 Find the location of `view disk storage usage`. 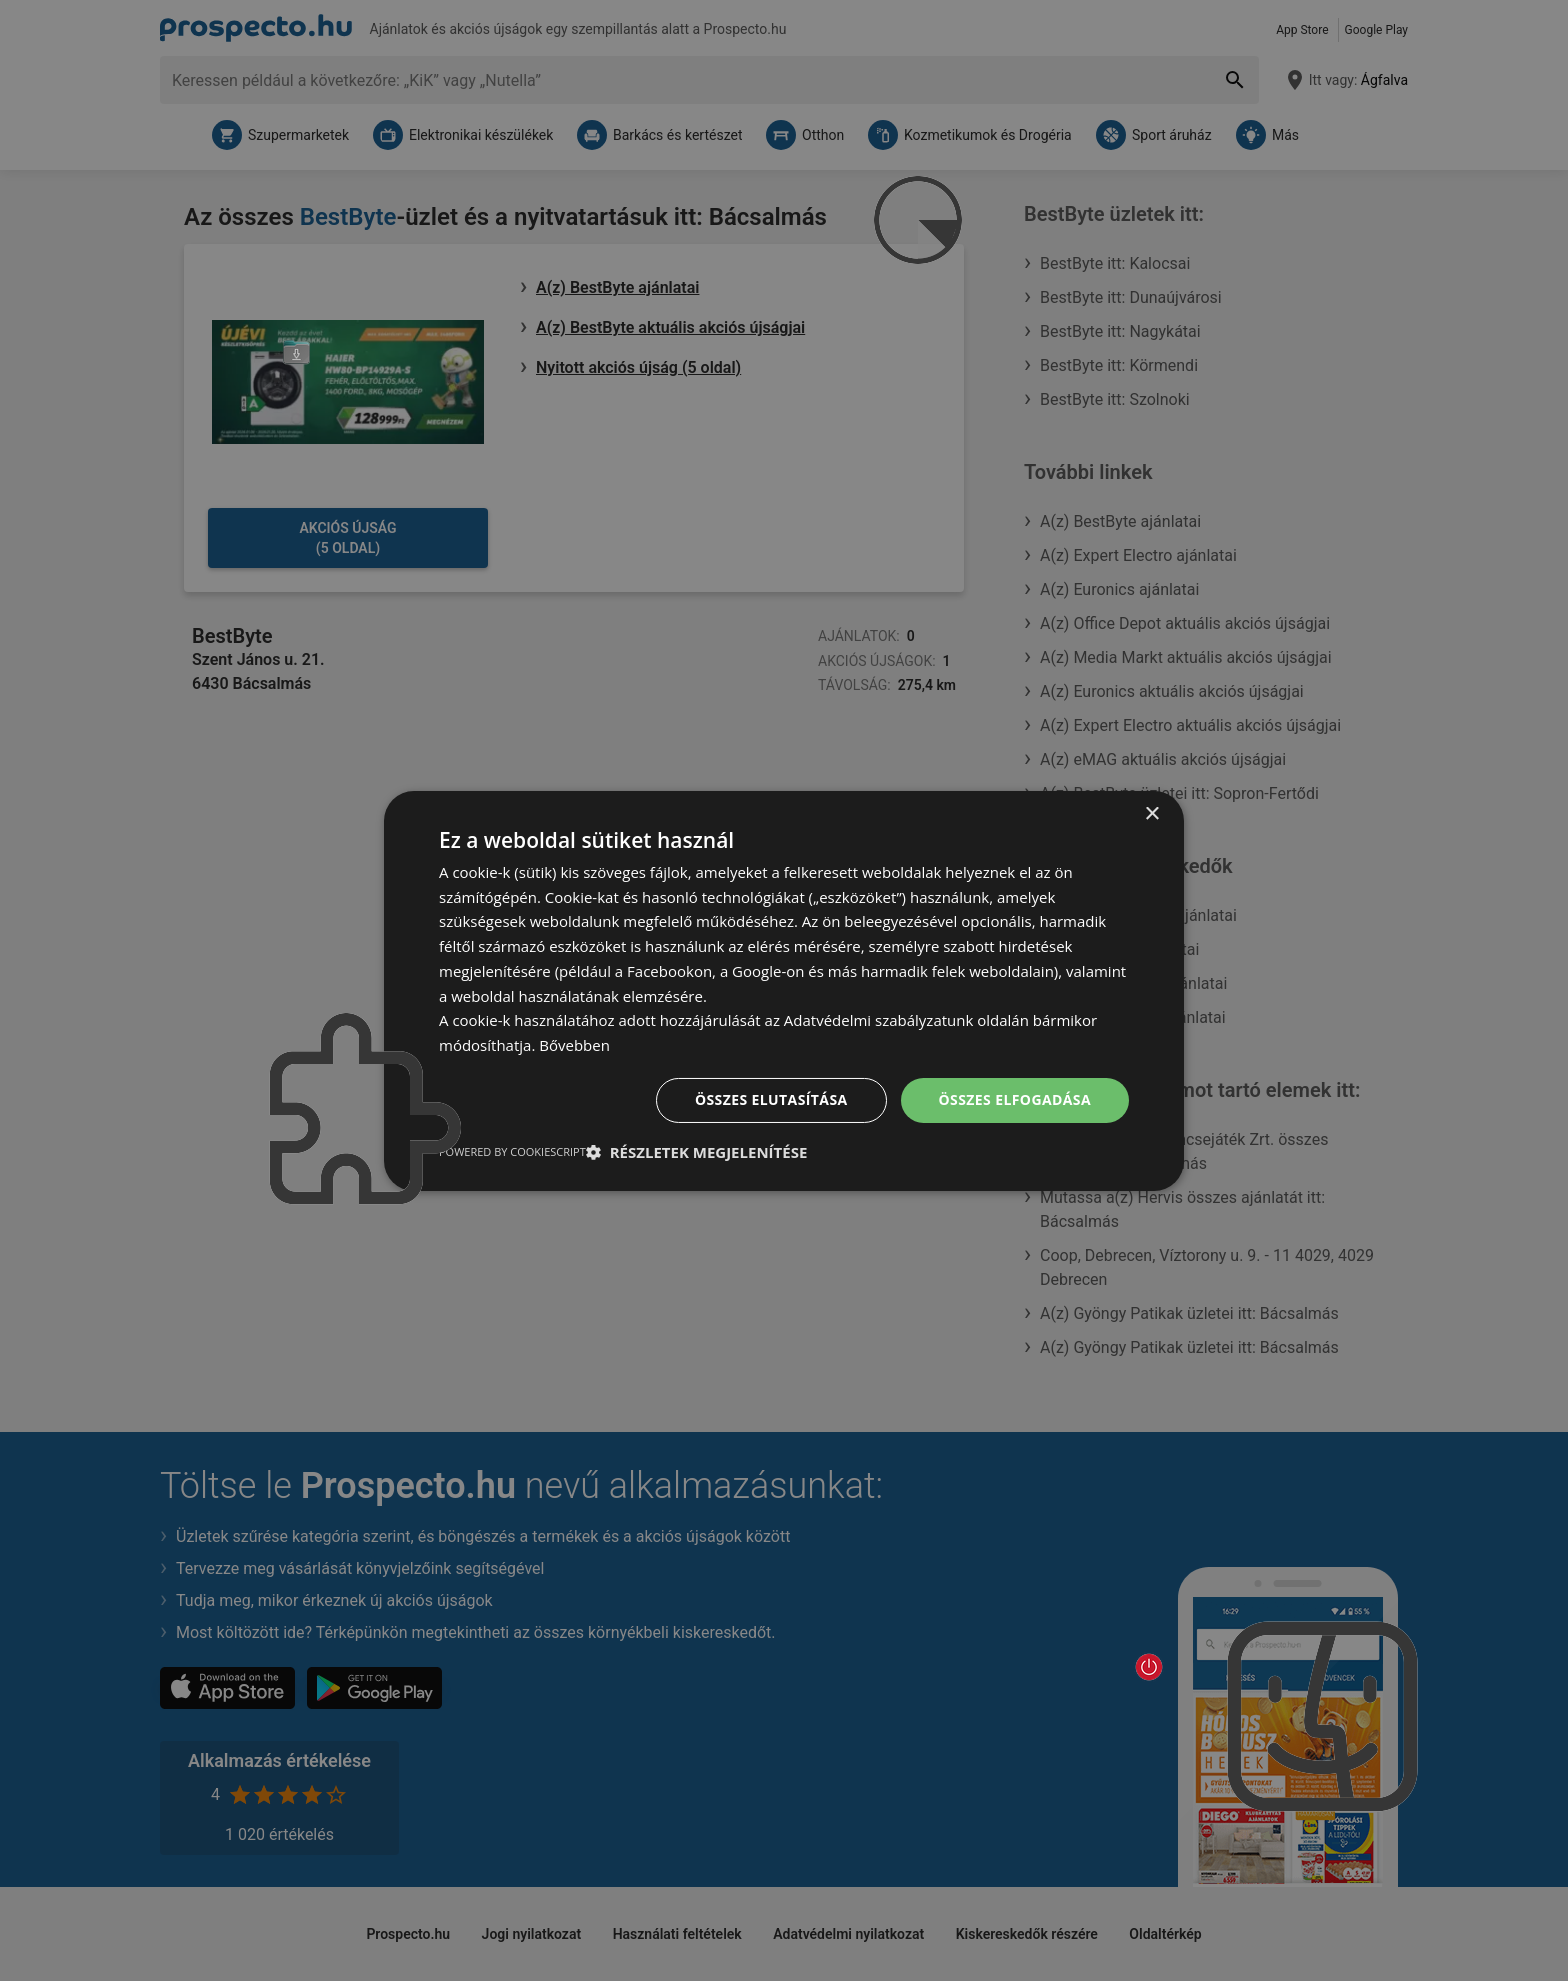

view disk storage usage is located at coordinates (918, 220).